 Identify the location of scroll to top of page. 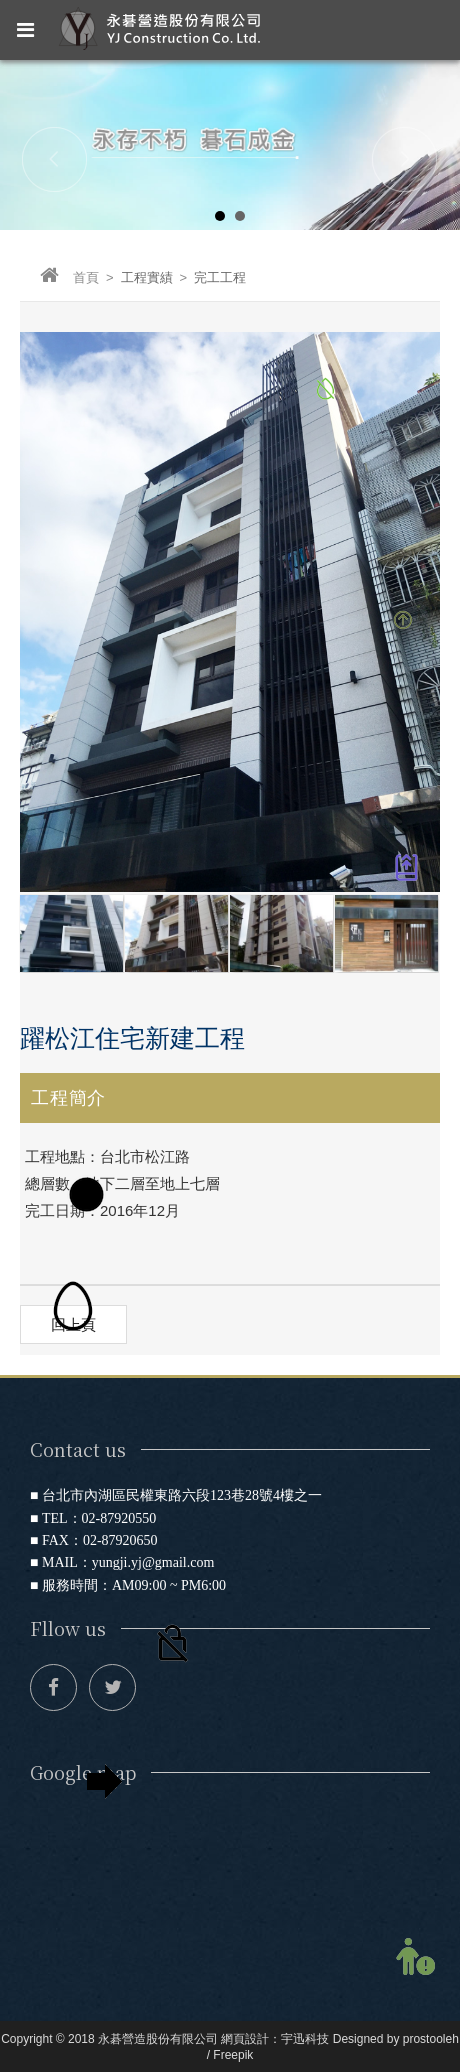
(403, 620).